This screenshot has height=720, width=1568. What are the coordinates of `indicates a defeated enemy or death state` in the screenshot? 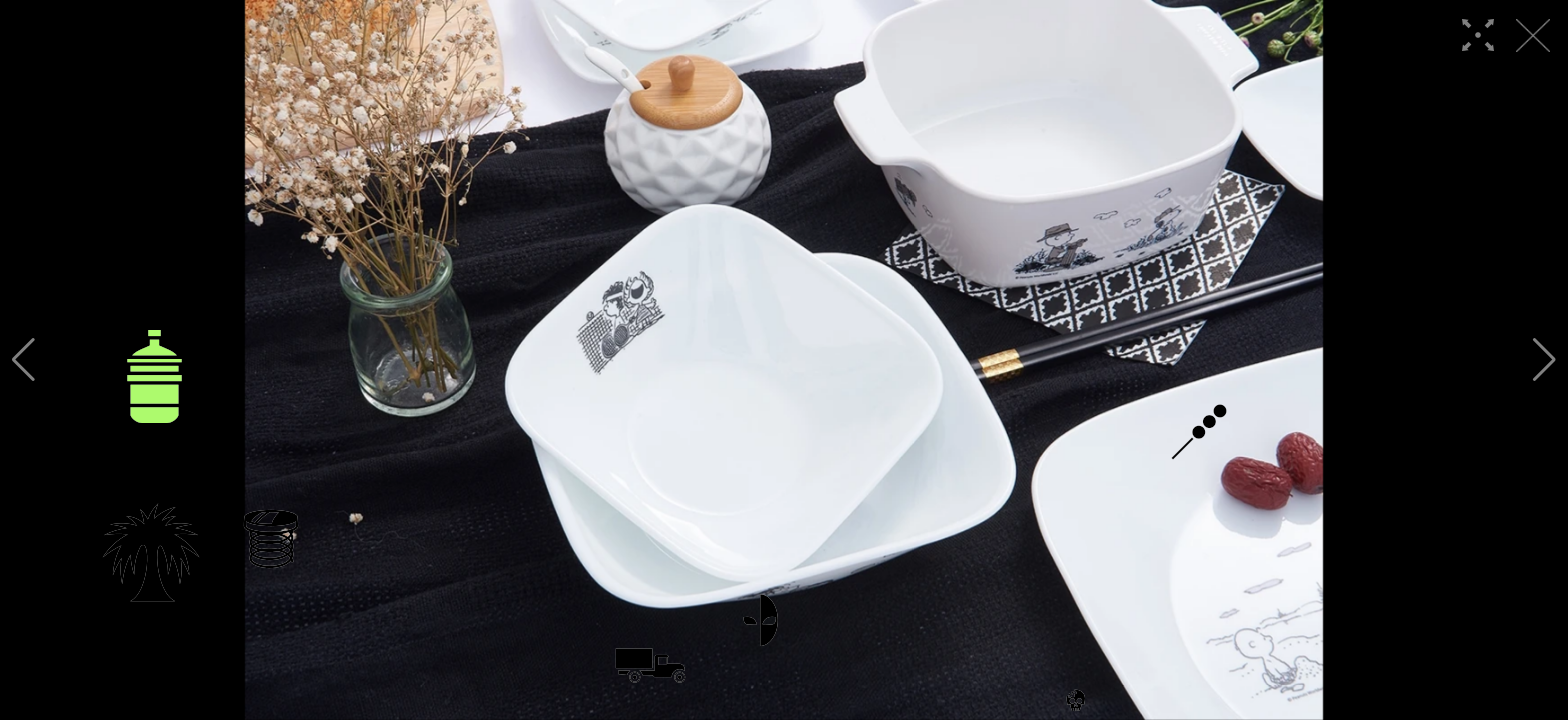 It's located at (1075, 700).